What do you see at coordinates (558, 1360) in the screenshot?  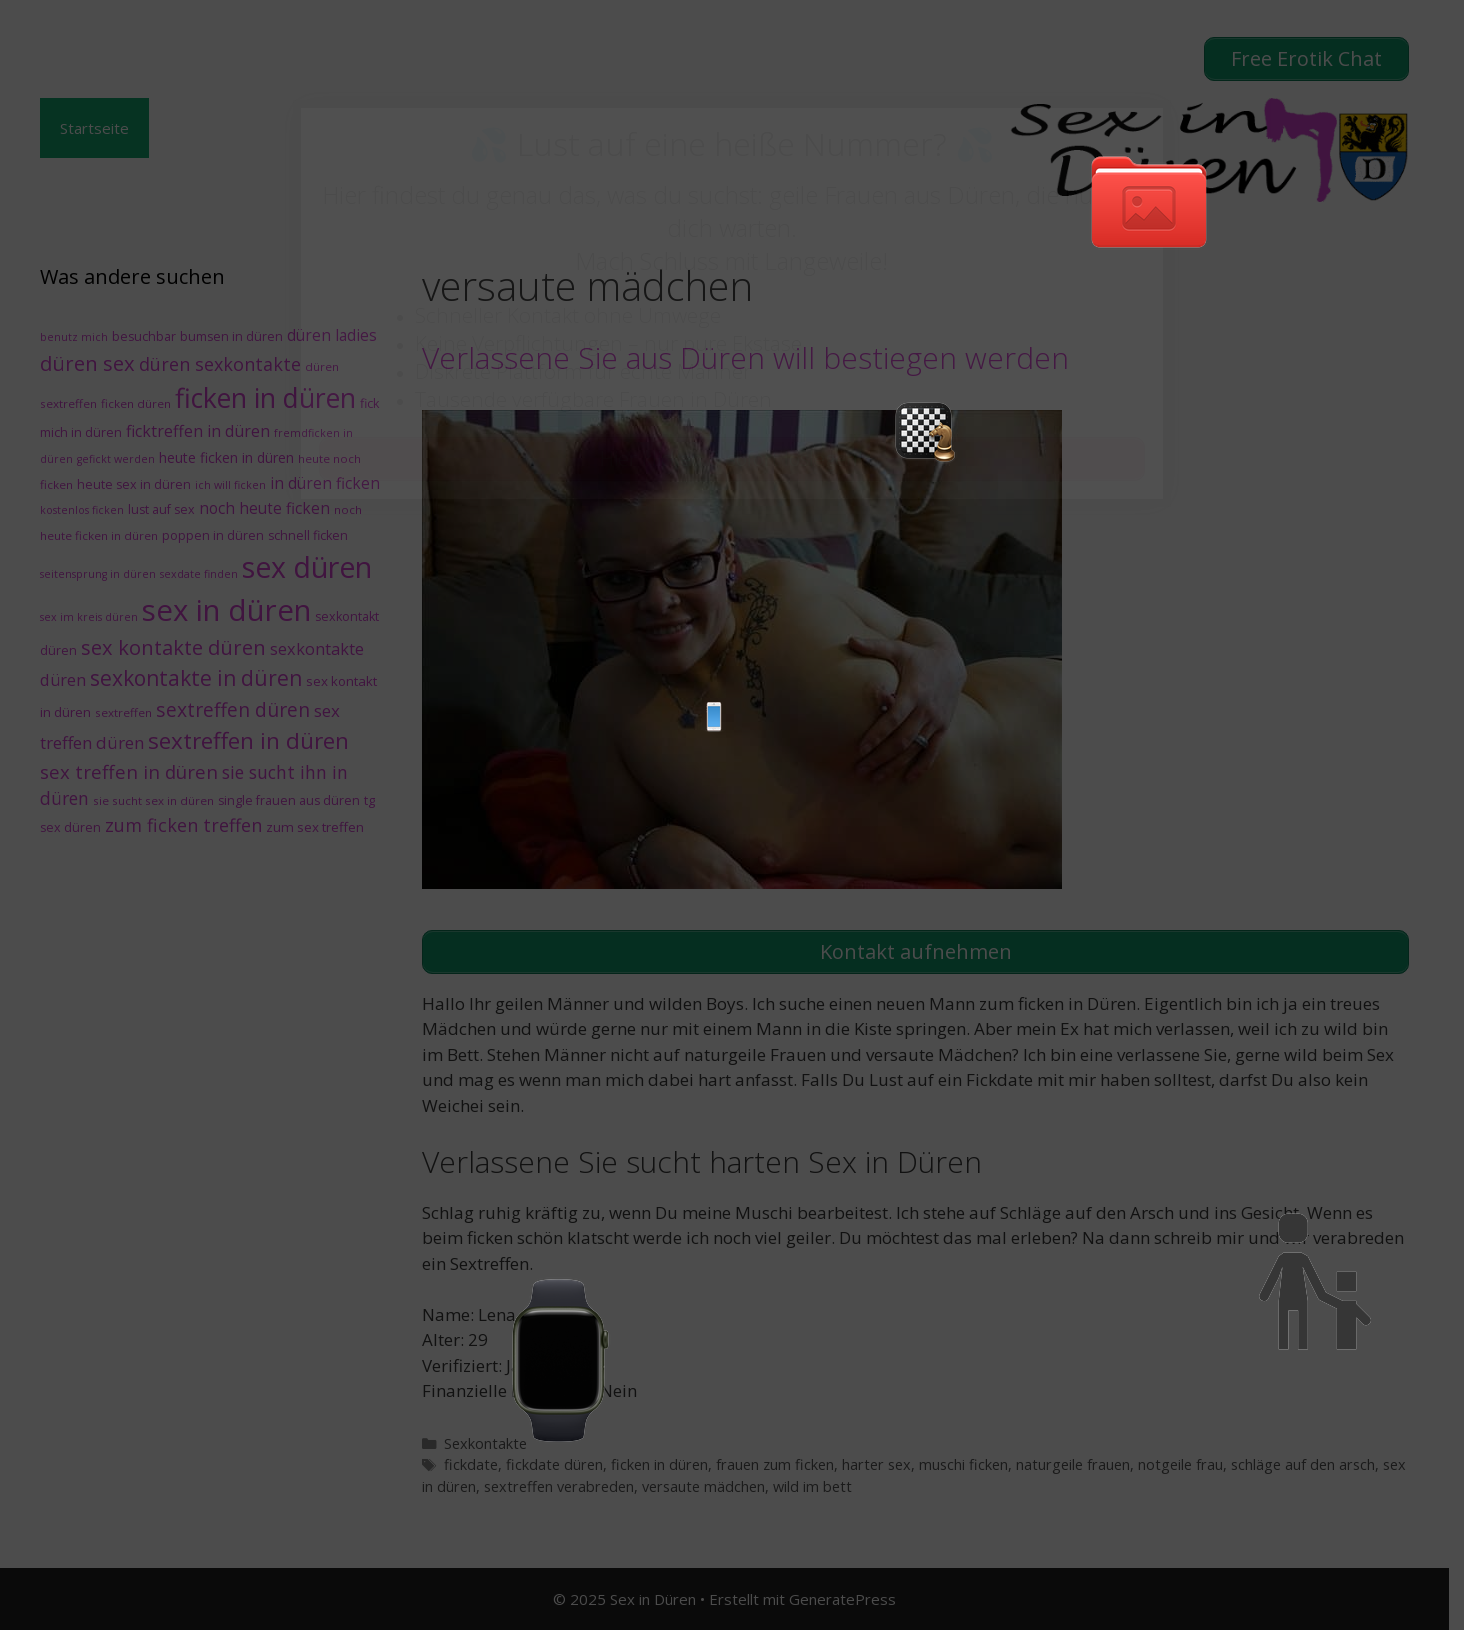 I see `apple watch series 7 device icon` at bounding box center [558, 1360].